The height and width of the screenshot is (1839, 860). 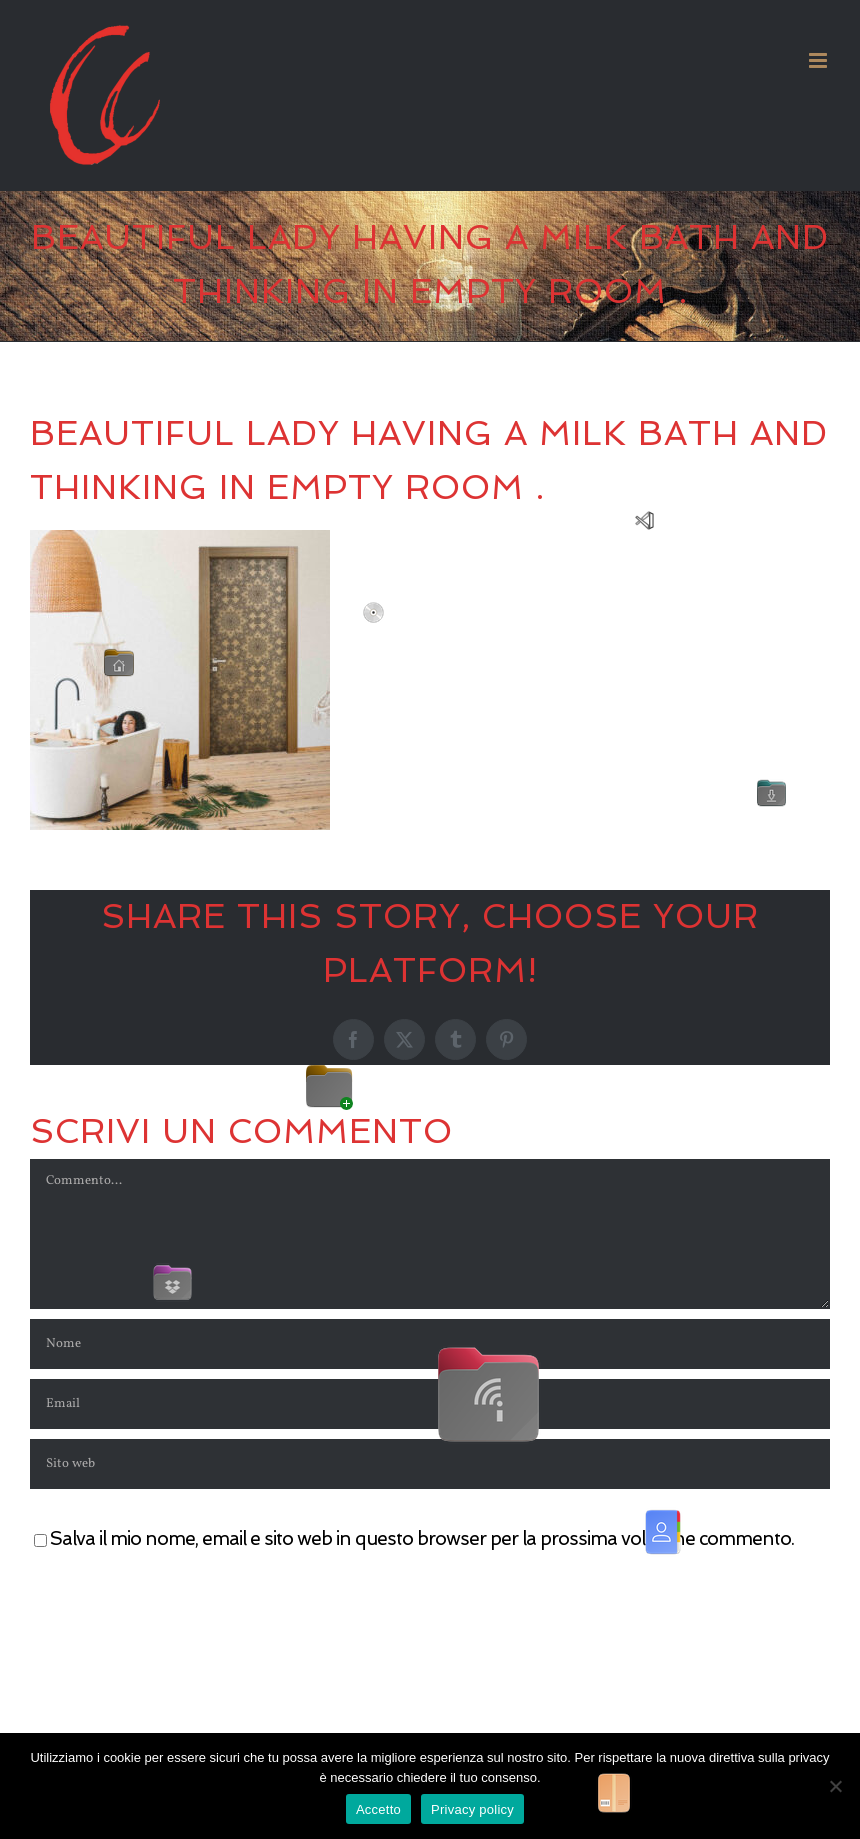 What do you see at coordinates (644, 520) in the screenshot?
I see `open visual studio code` at bounding box center [644, 520].